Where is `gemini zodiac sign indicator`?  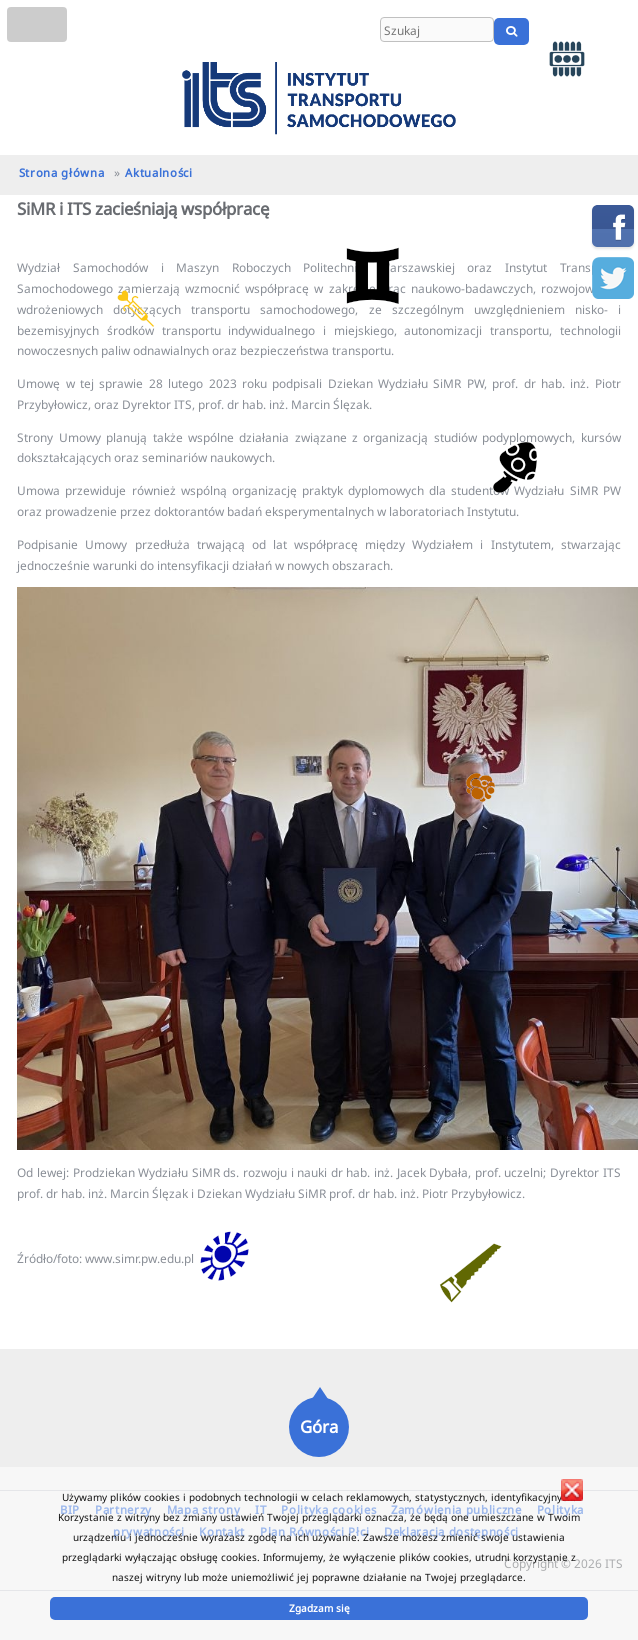 gemini zodiac sign indicator is located at coordinates (373, 276).